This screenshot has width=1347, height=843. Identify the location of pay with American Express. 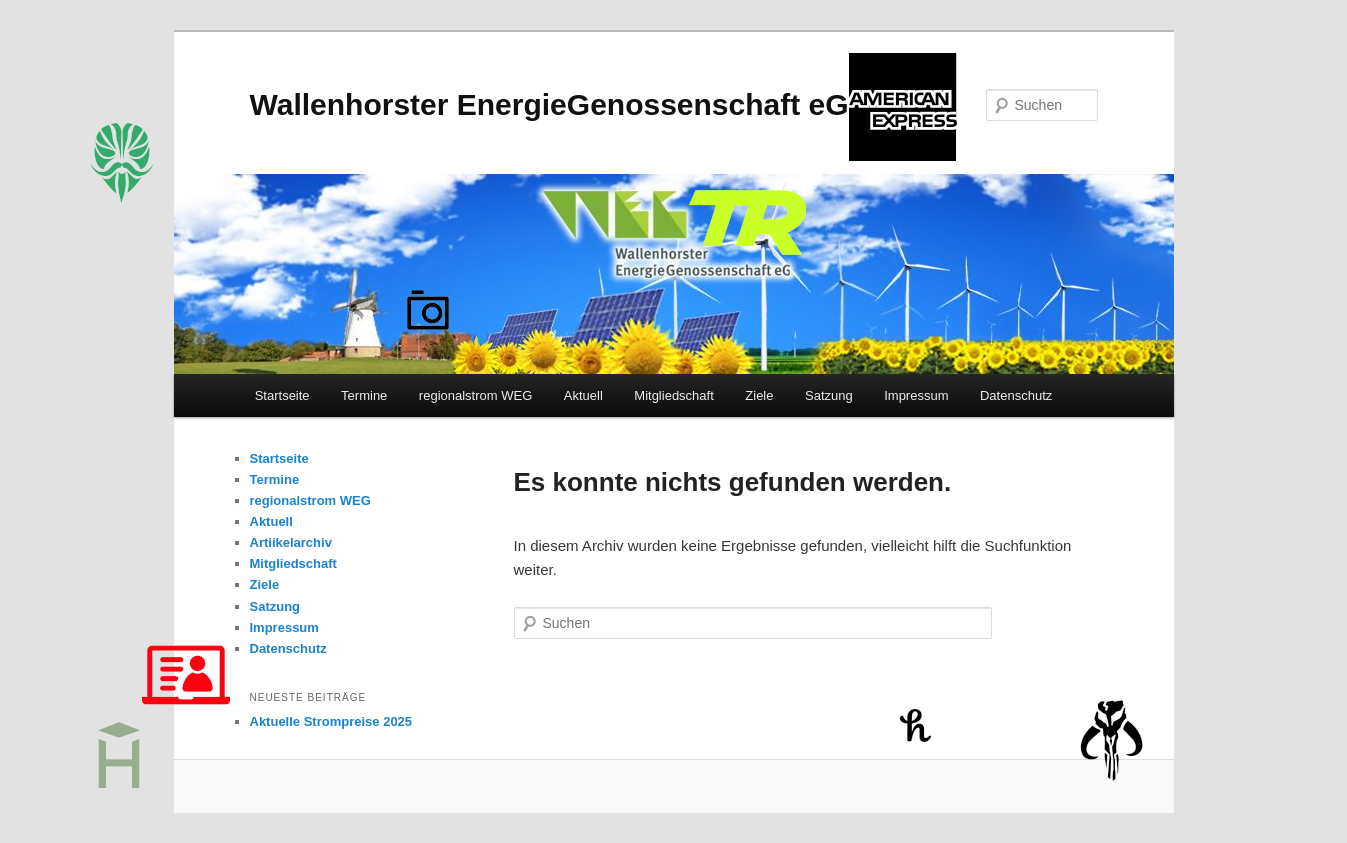
(903, 107).